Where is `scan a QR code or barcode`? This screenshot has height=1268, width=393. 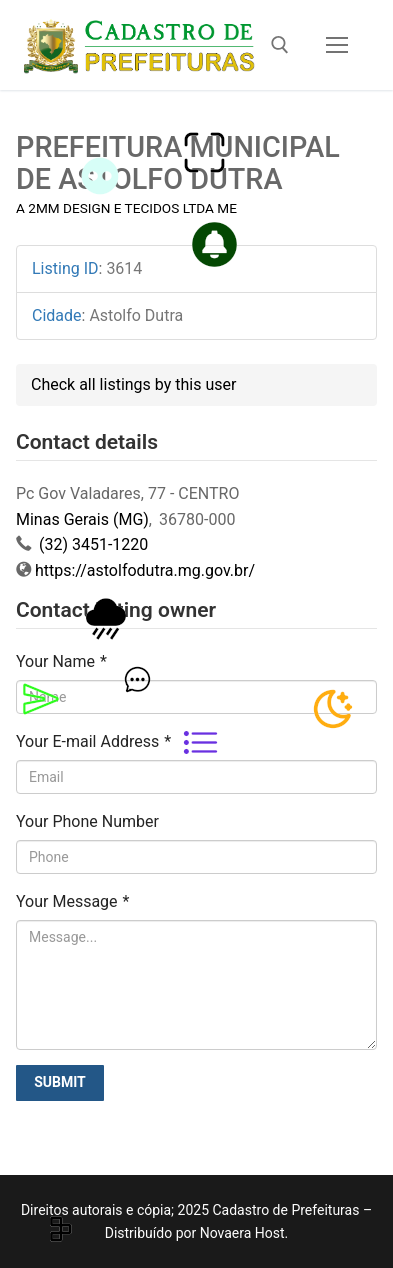 scan a QR code or barcode is located at coordinates (204, 152).